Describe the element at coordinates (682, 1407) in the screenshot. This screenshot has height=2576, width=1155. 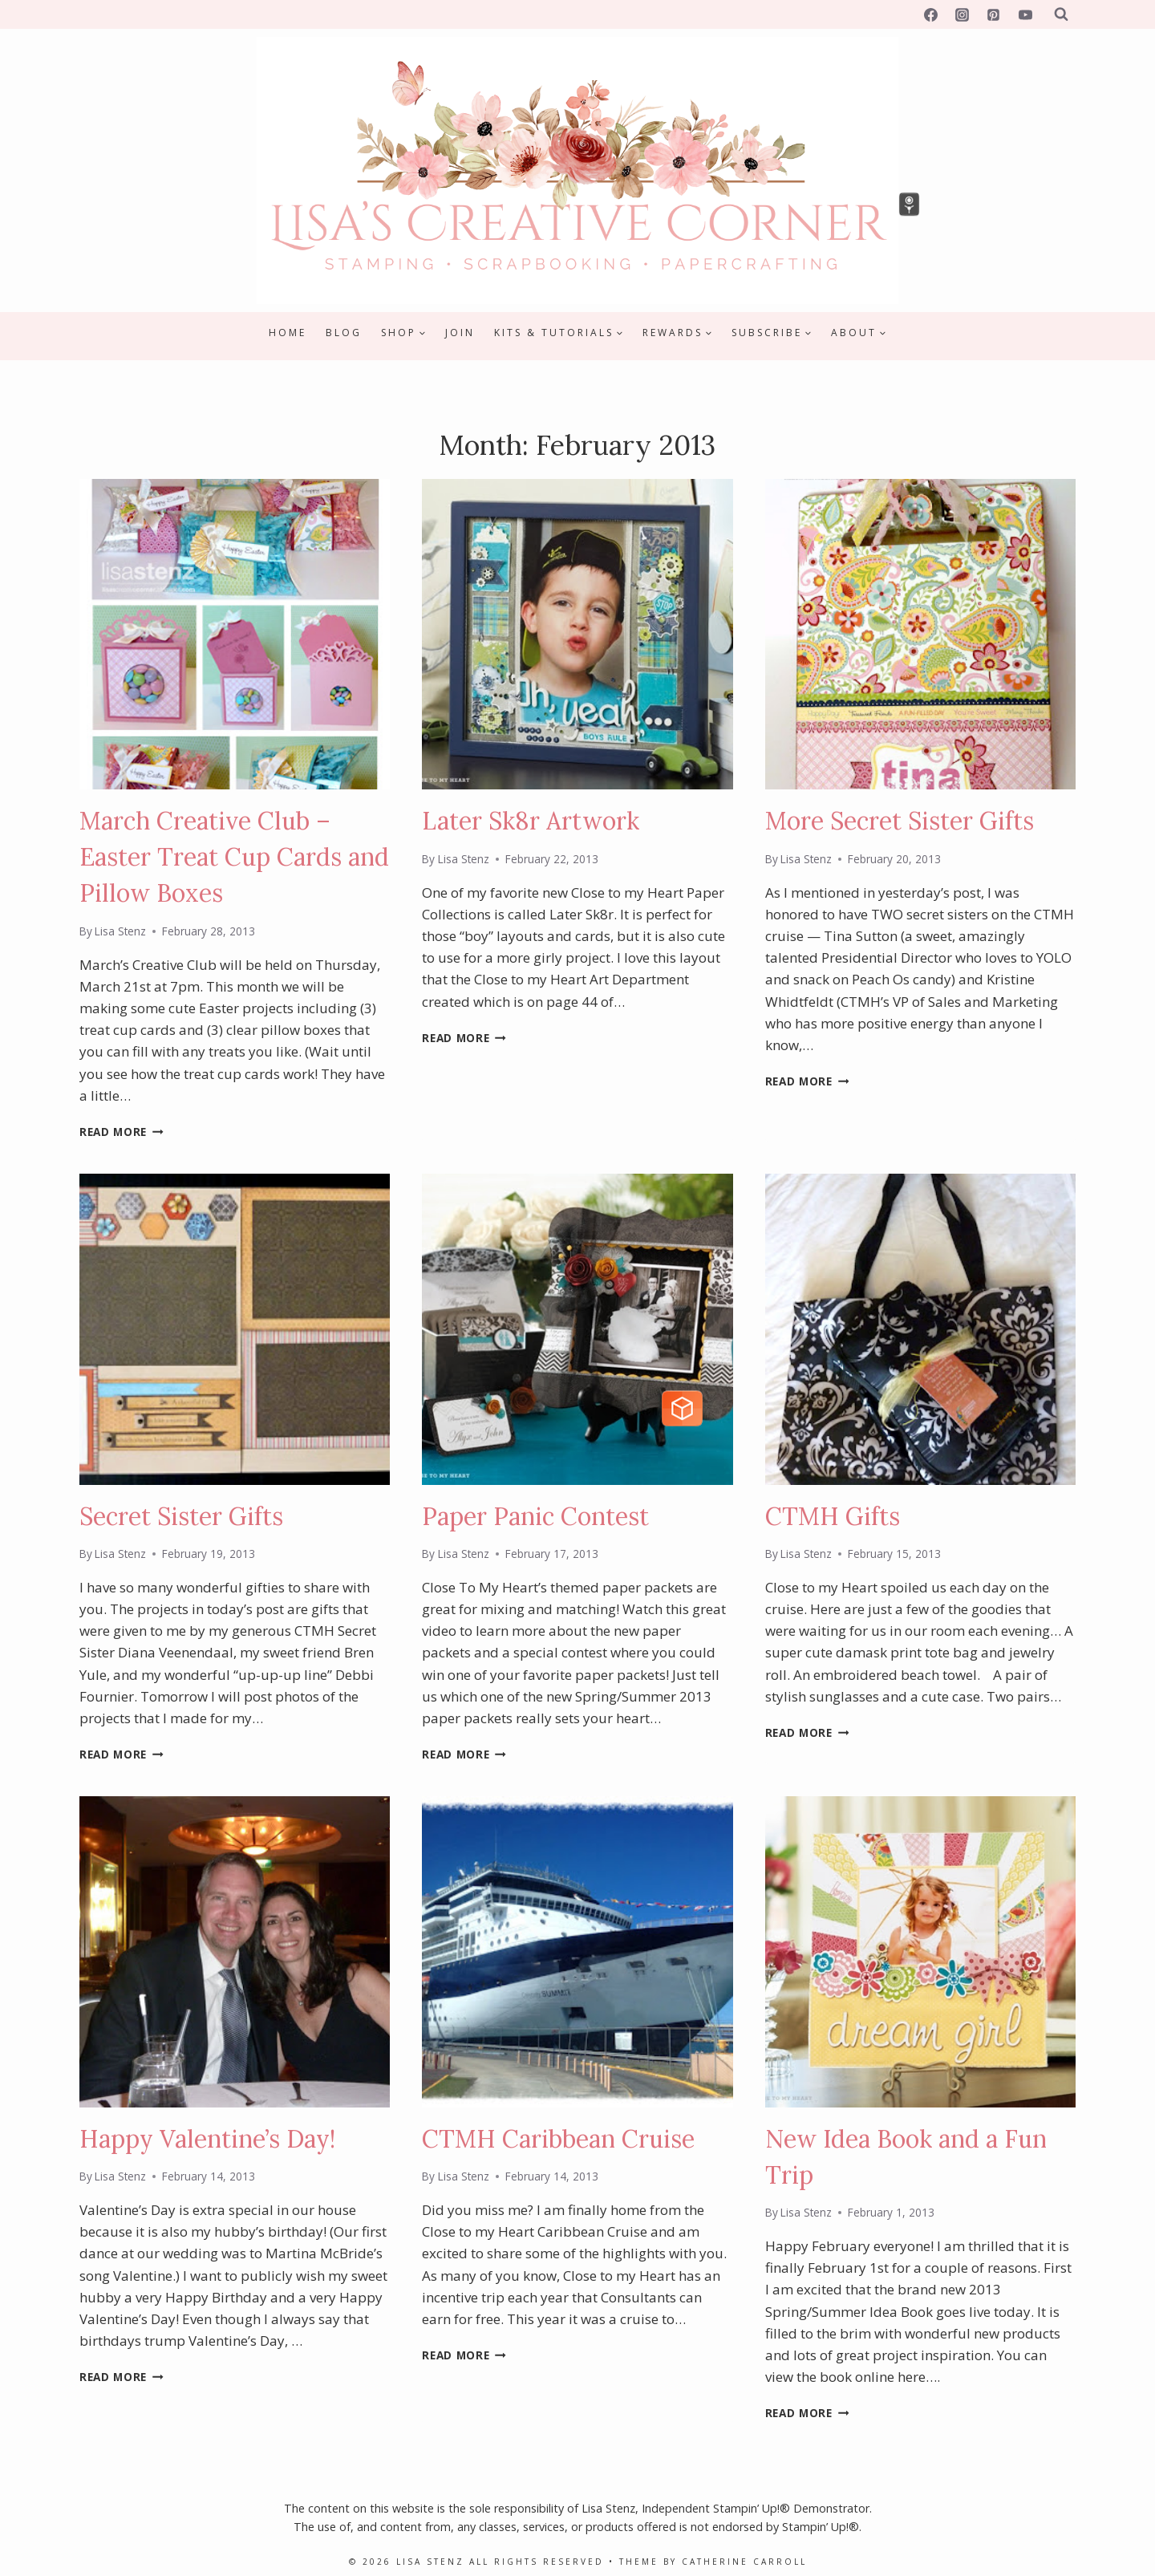
I see `open a 3D model file` at that location.